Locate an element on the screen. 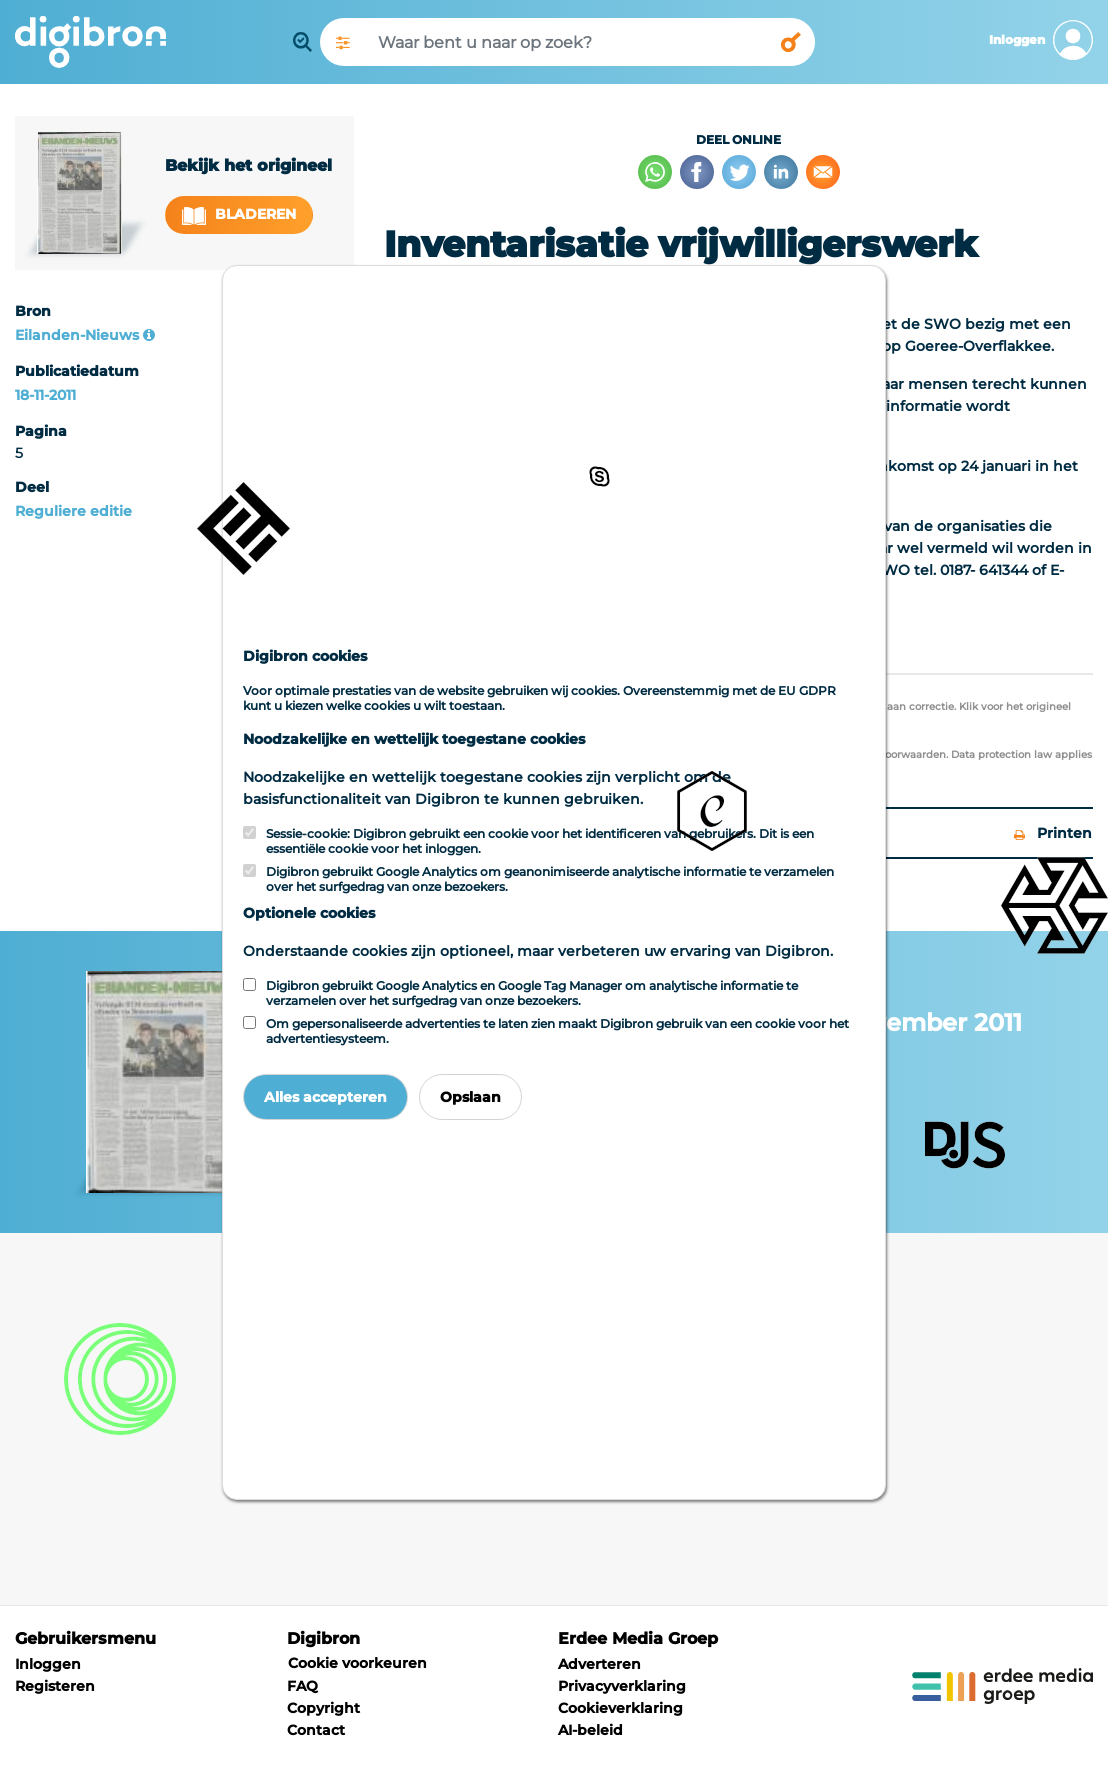 Image resolution: width=1108 pixels, height=1765 pixels. open Skype app is located at coordinates (599, 476).